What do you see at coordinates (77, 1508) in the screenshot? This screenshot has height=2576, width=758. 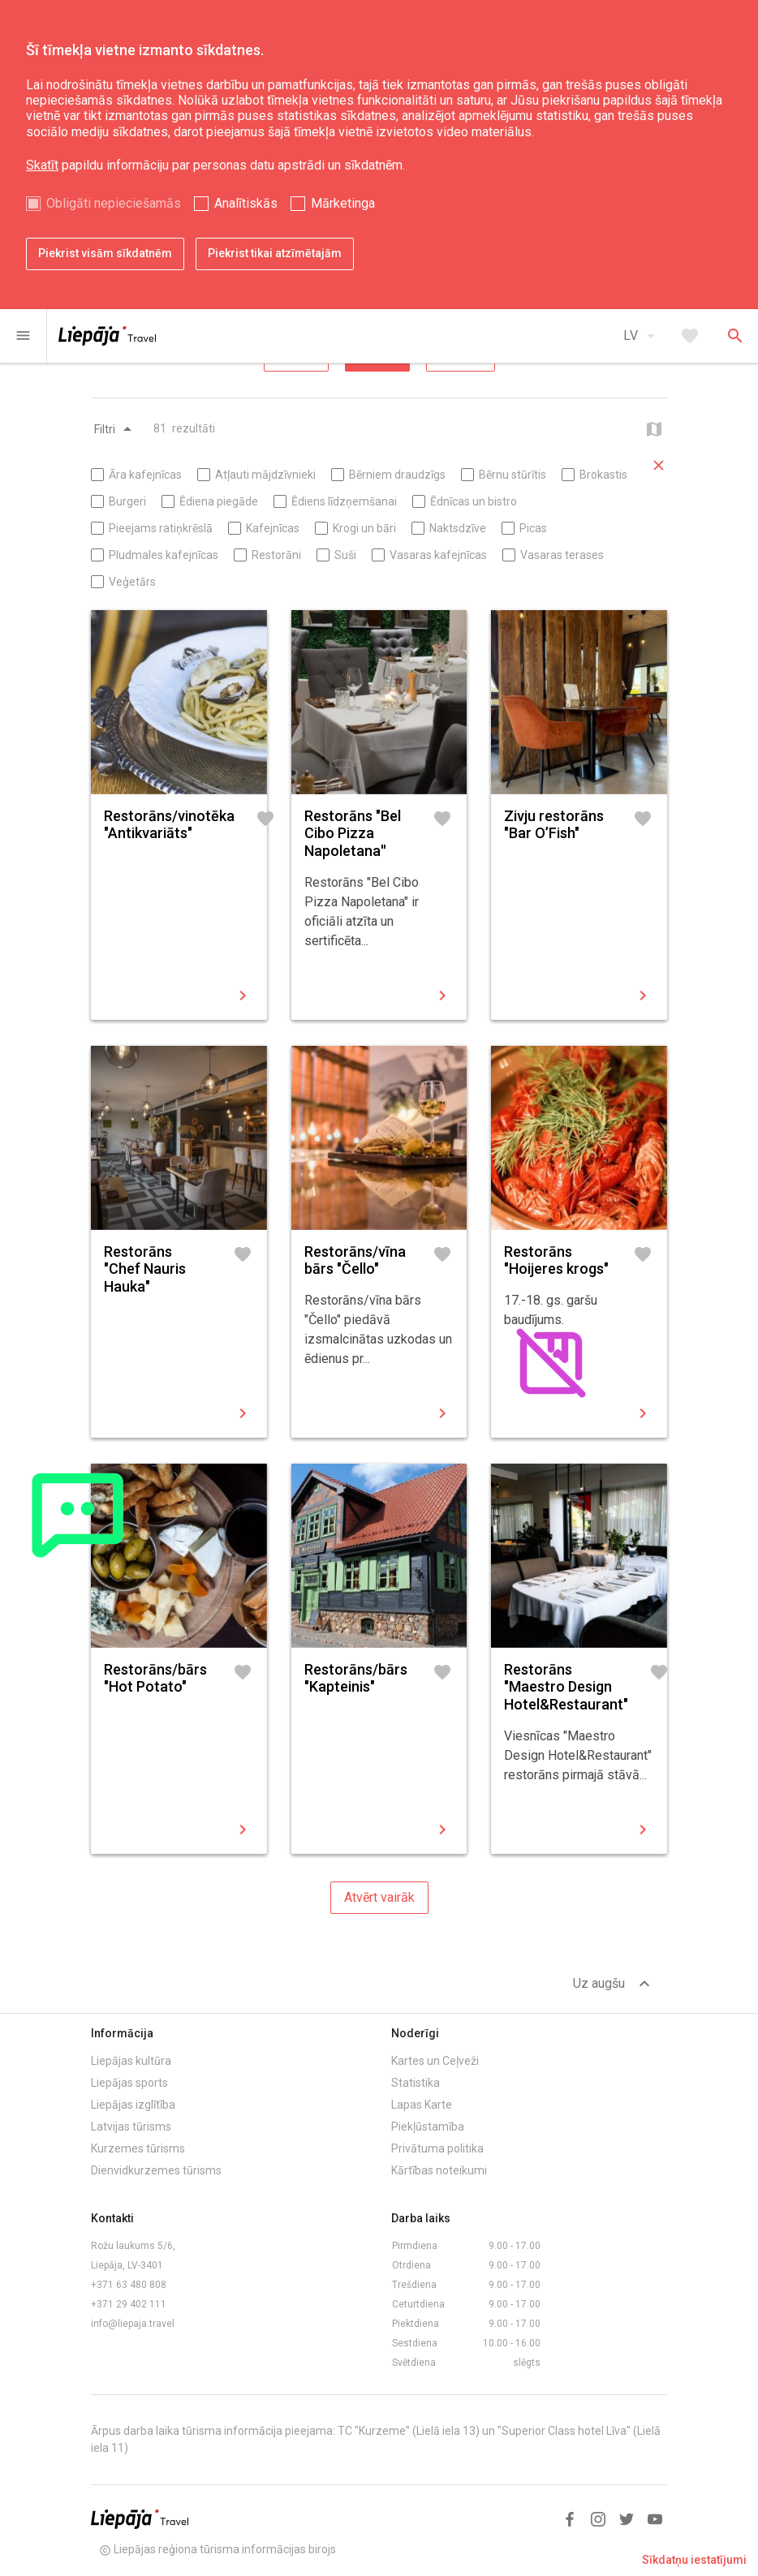 I see `open chat or messaging` at bounding box center [77, 1508].